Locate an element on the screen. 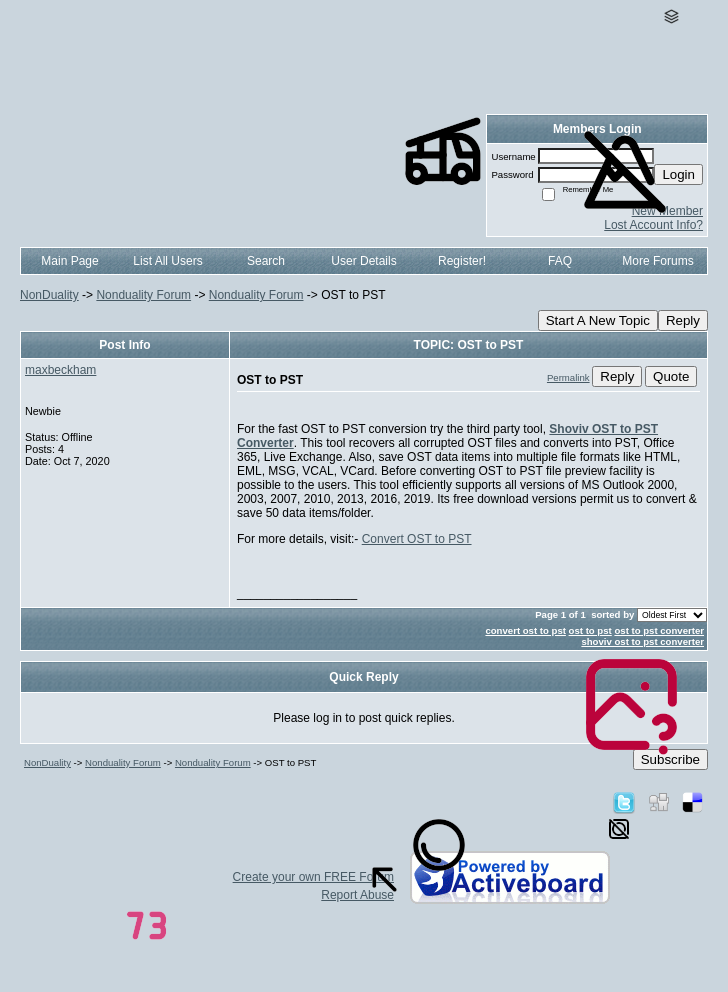 This screenshot has height=992, width=728. image unavailable or cannot be displayed is located at coordinates (625, 172).